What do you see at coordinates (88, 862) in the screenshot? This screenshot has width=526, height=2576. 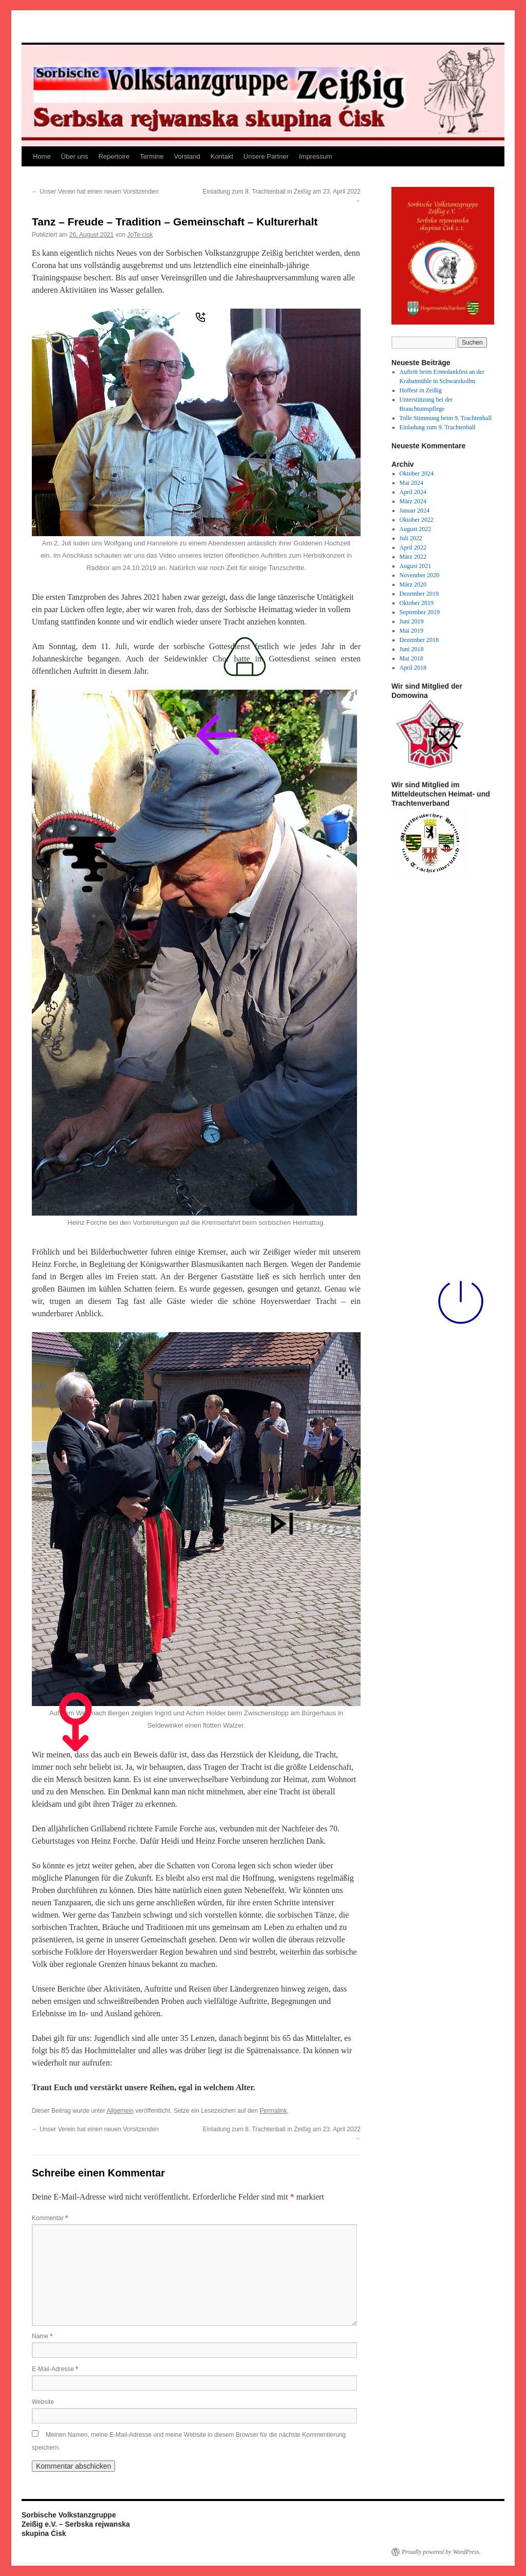 I see `indicates severe weather alert or tornado warning` at bounding box center [88, 862].